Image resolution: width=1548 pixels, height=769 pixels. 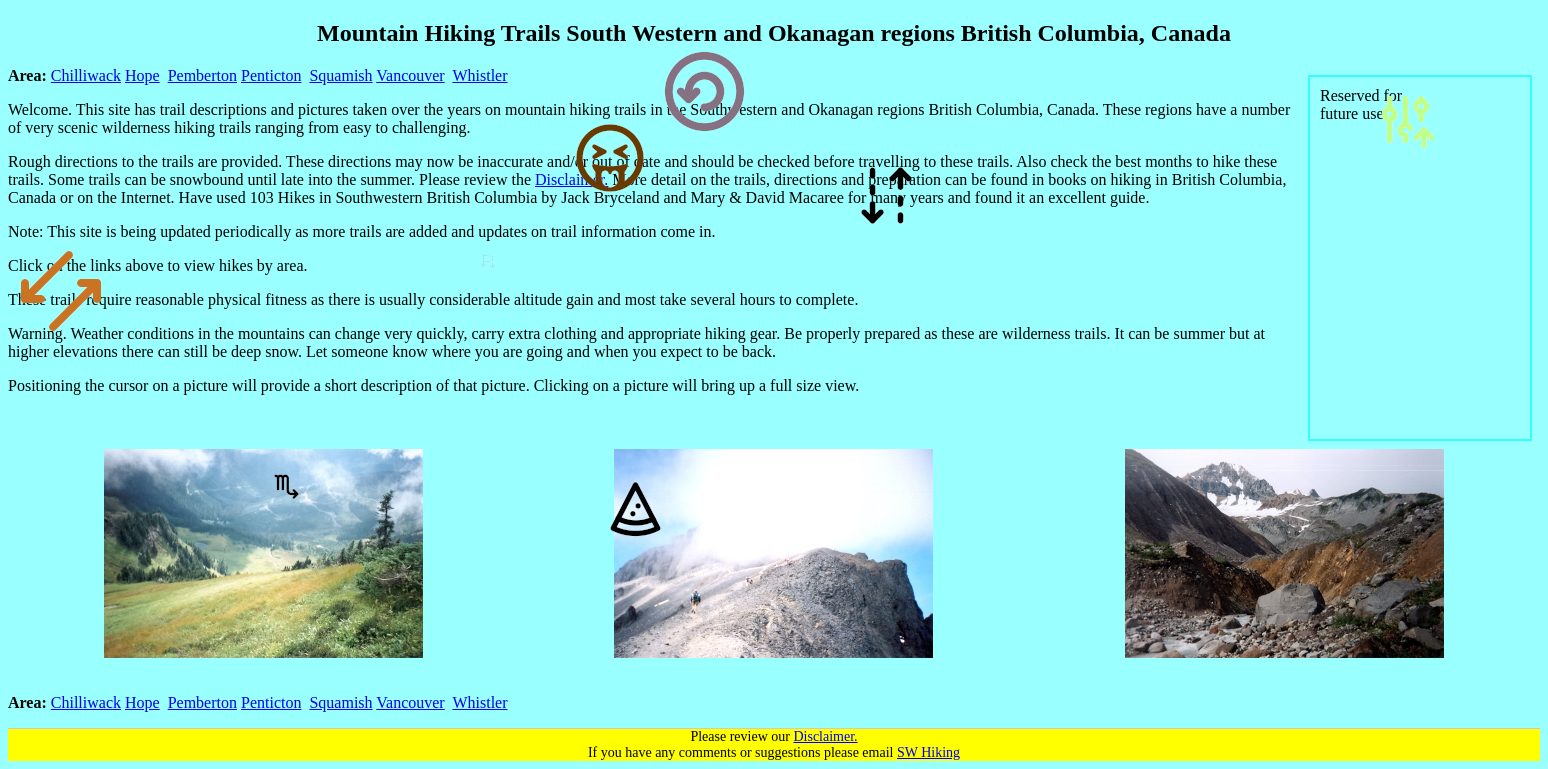 What do you see at coordinates (286, 485) in the screenshot?
I see `indicates scorpio zodiac sign` at bounding box center [286, 485].